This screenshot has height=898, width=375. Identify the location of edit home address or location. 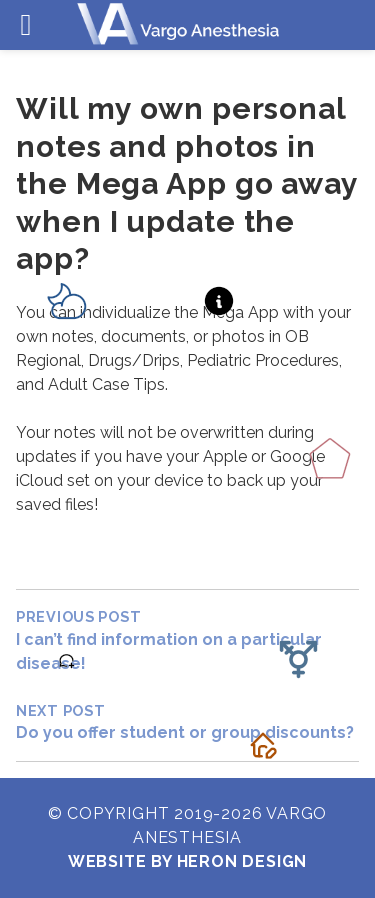
(263, 745).